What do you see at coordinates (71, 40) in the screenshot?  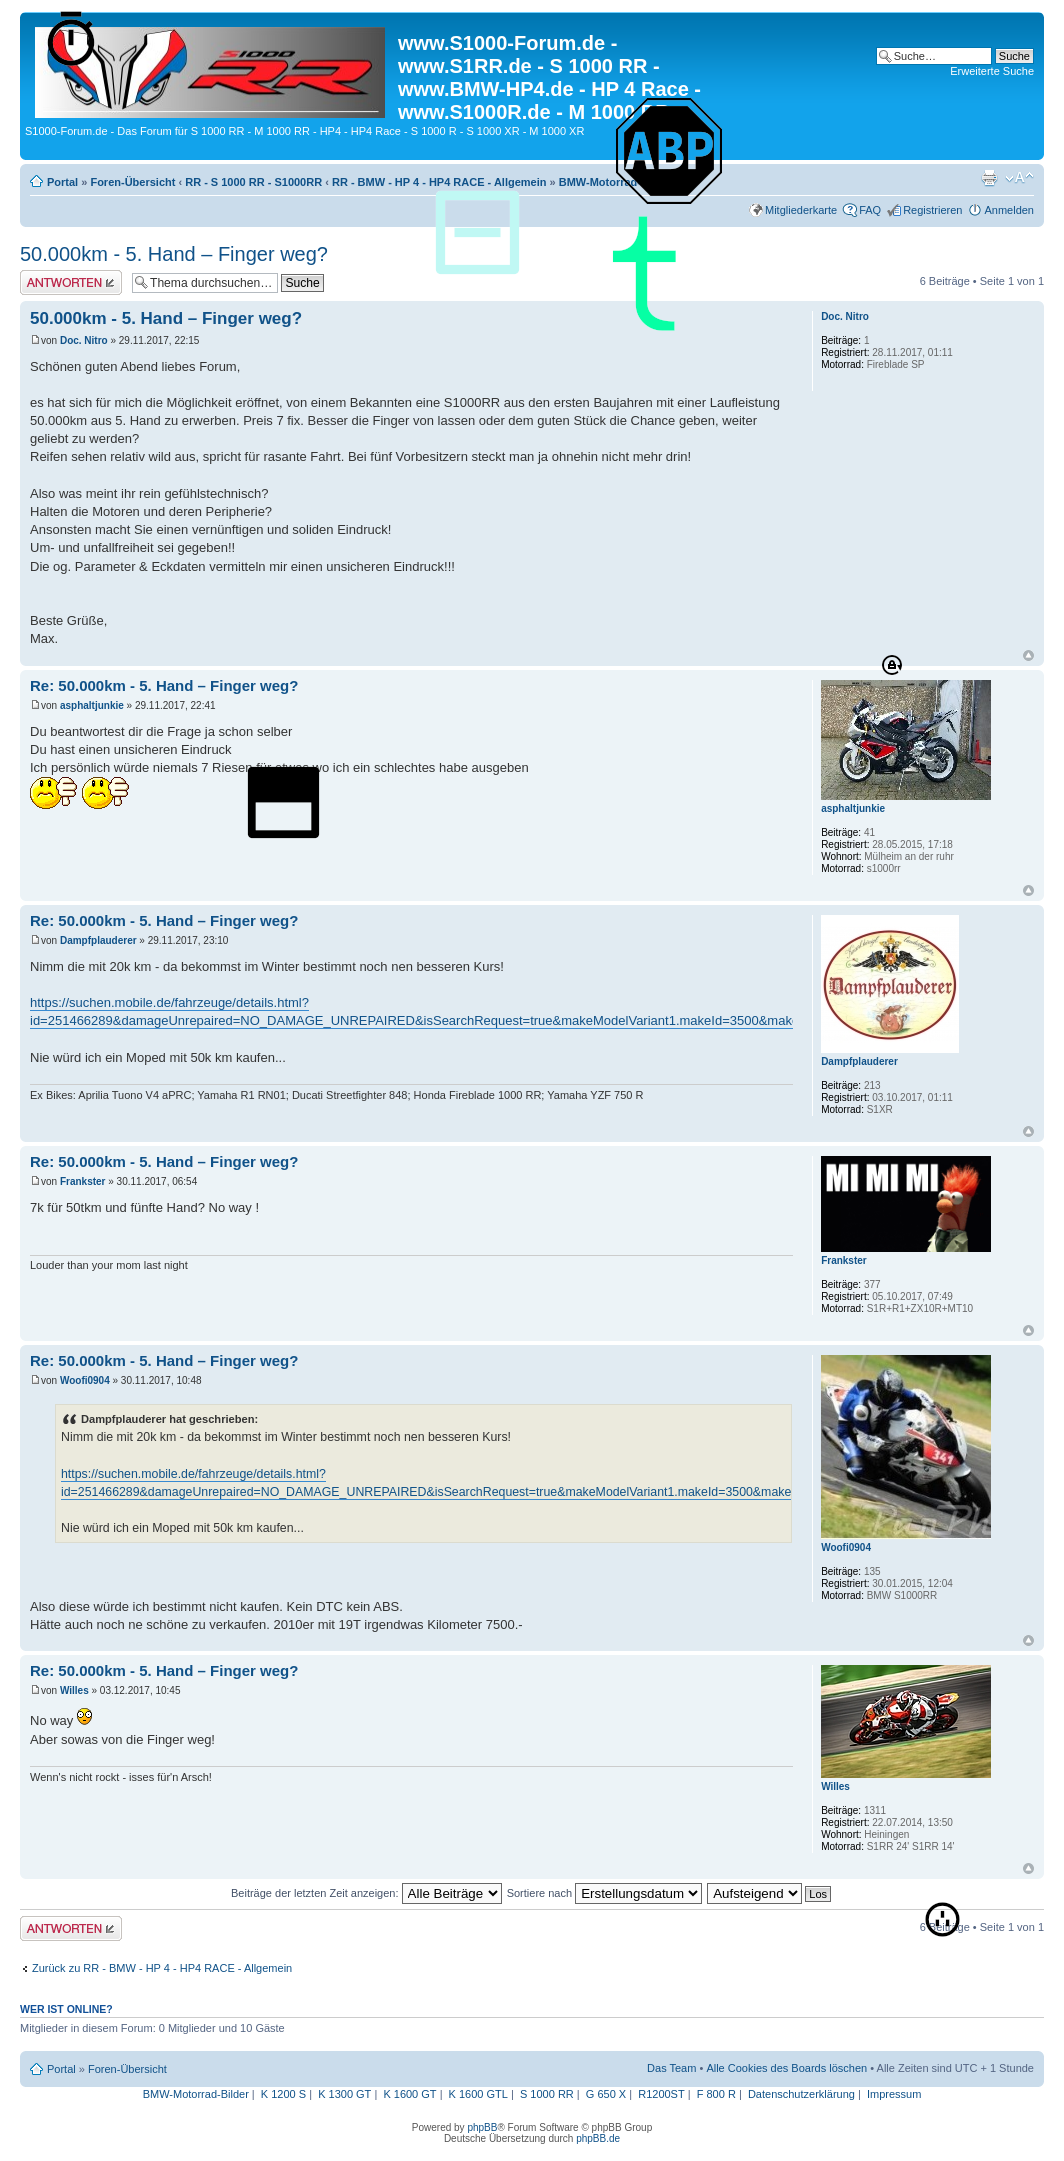 I see `start or set a timer` at bounding box center [71, 40].